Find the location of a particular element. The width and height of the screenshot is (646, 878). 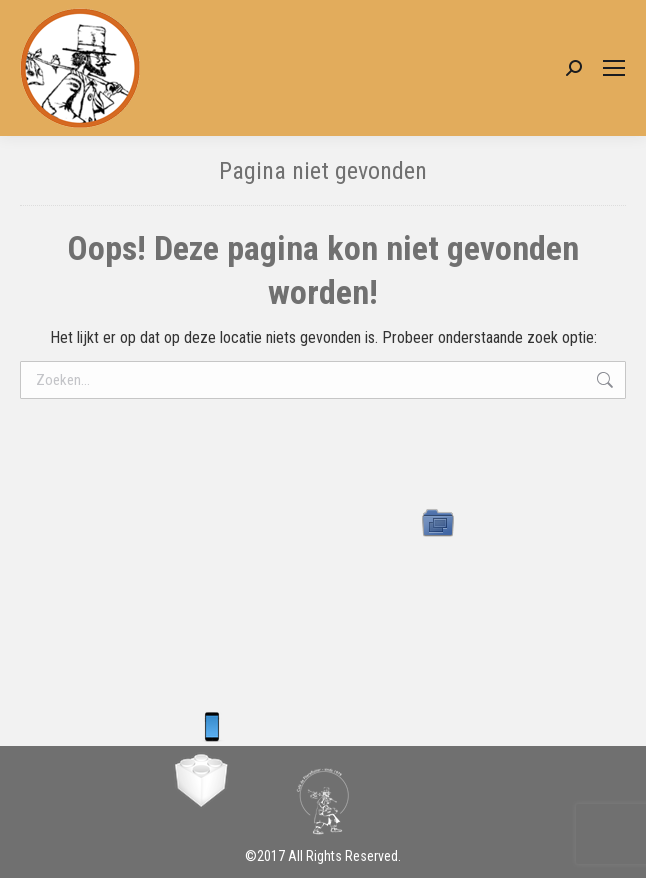

access media library content folder is located at coordinates (438, 523).